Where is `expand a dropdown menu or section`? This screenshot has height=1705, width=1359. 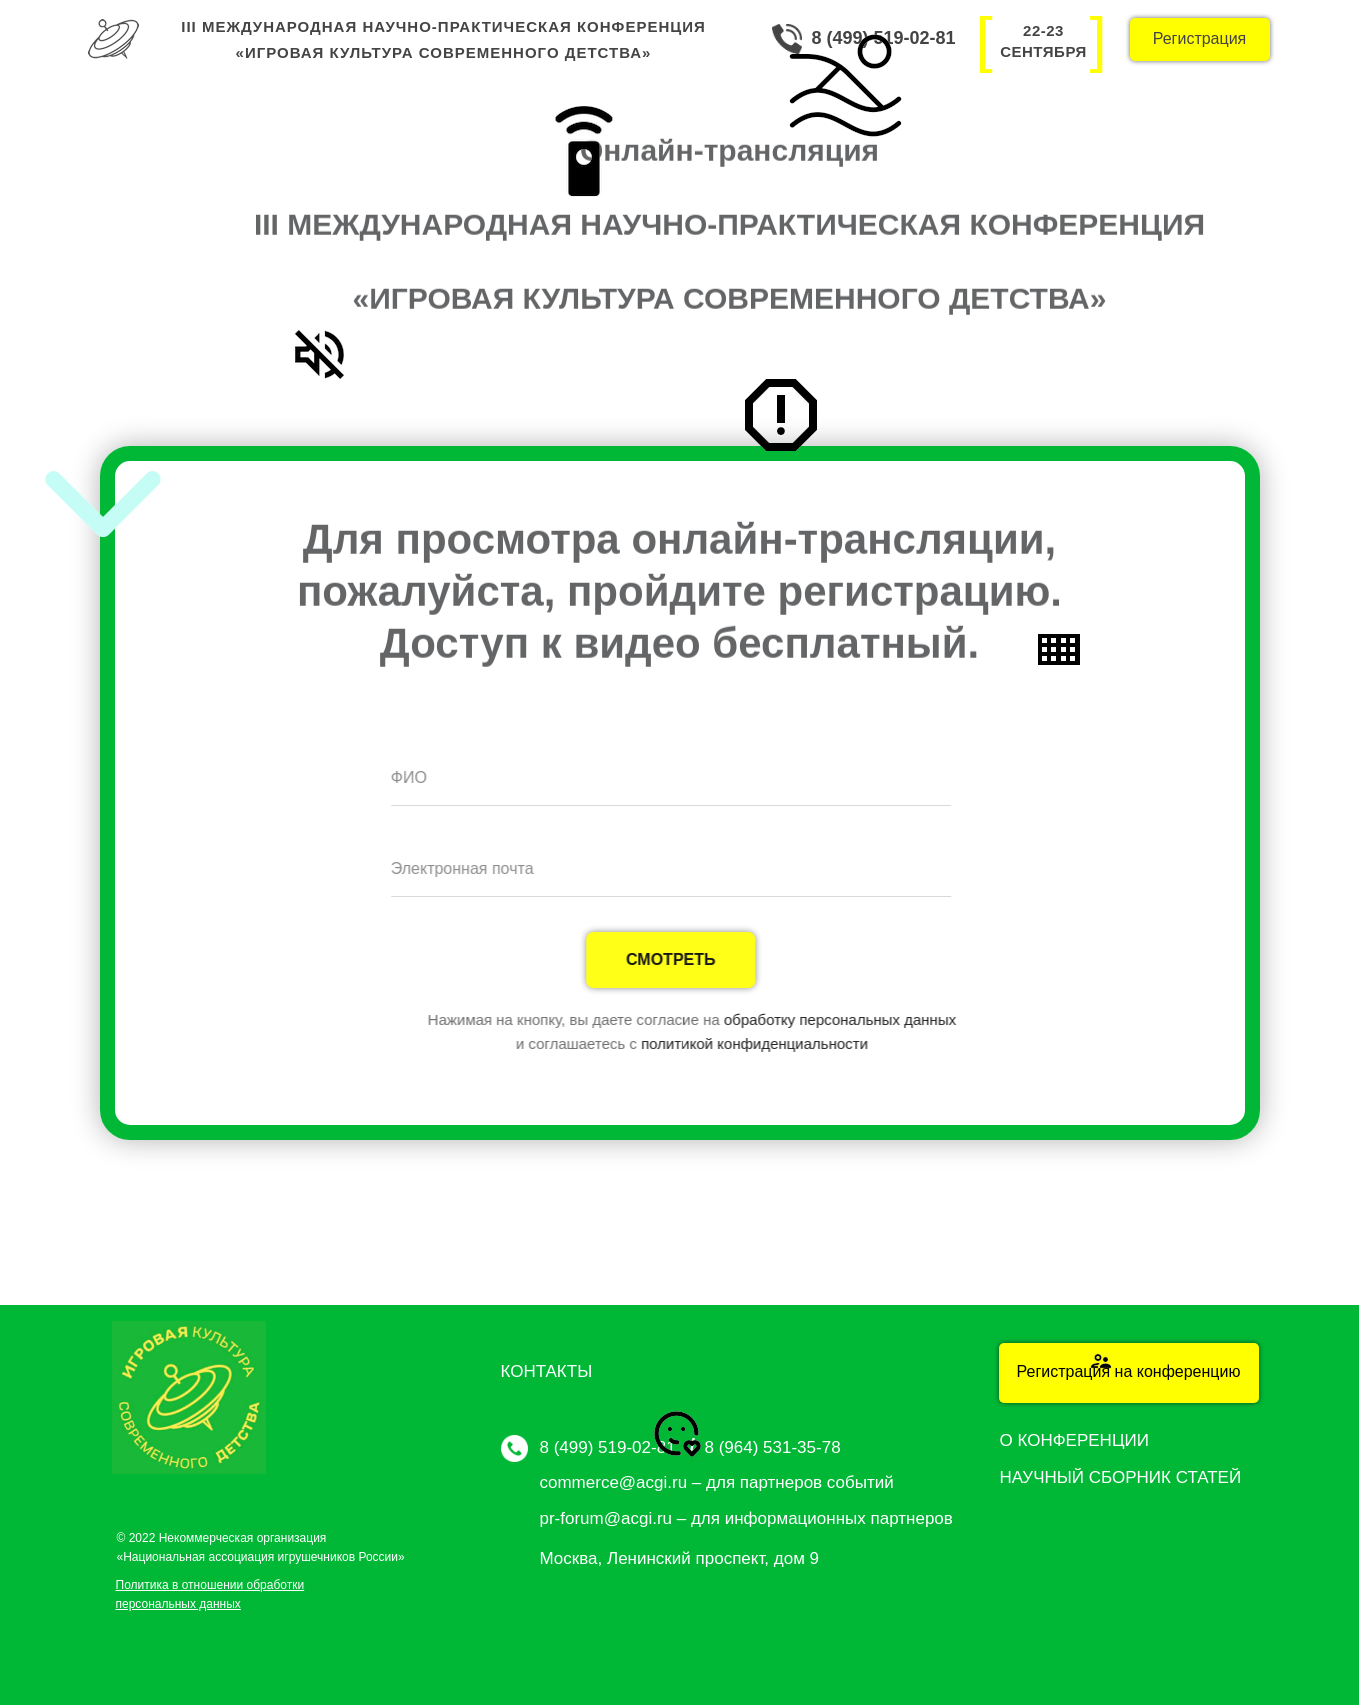
expand a dropdown menu or section is located at coordinates (103, 504).